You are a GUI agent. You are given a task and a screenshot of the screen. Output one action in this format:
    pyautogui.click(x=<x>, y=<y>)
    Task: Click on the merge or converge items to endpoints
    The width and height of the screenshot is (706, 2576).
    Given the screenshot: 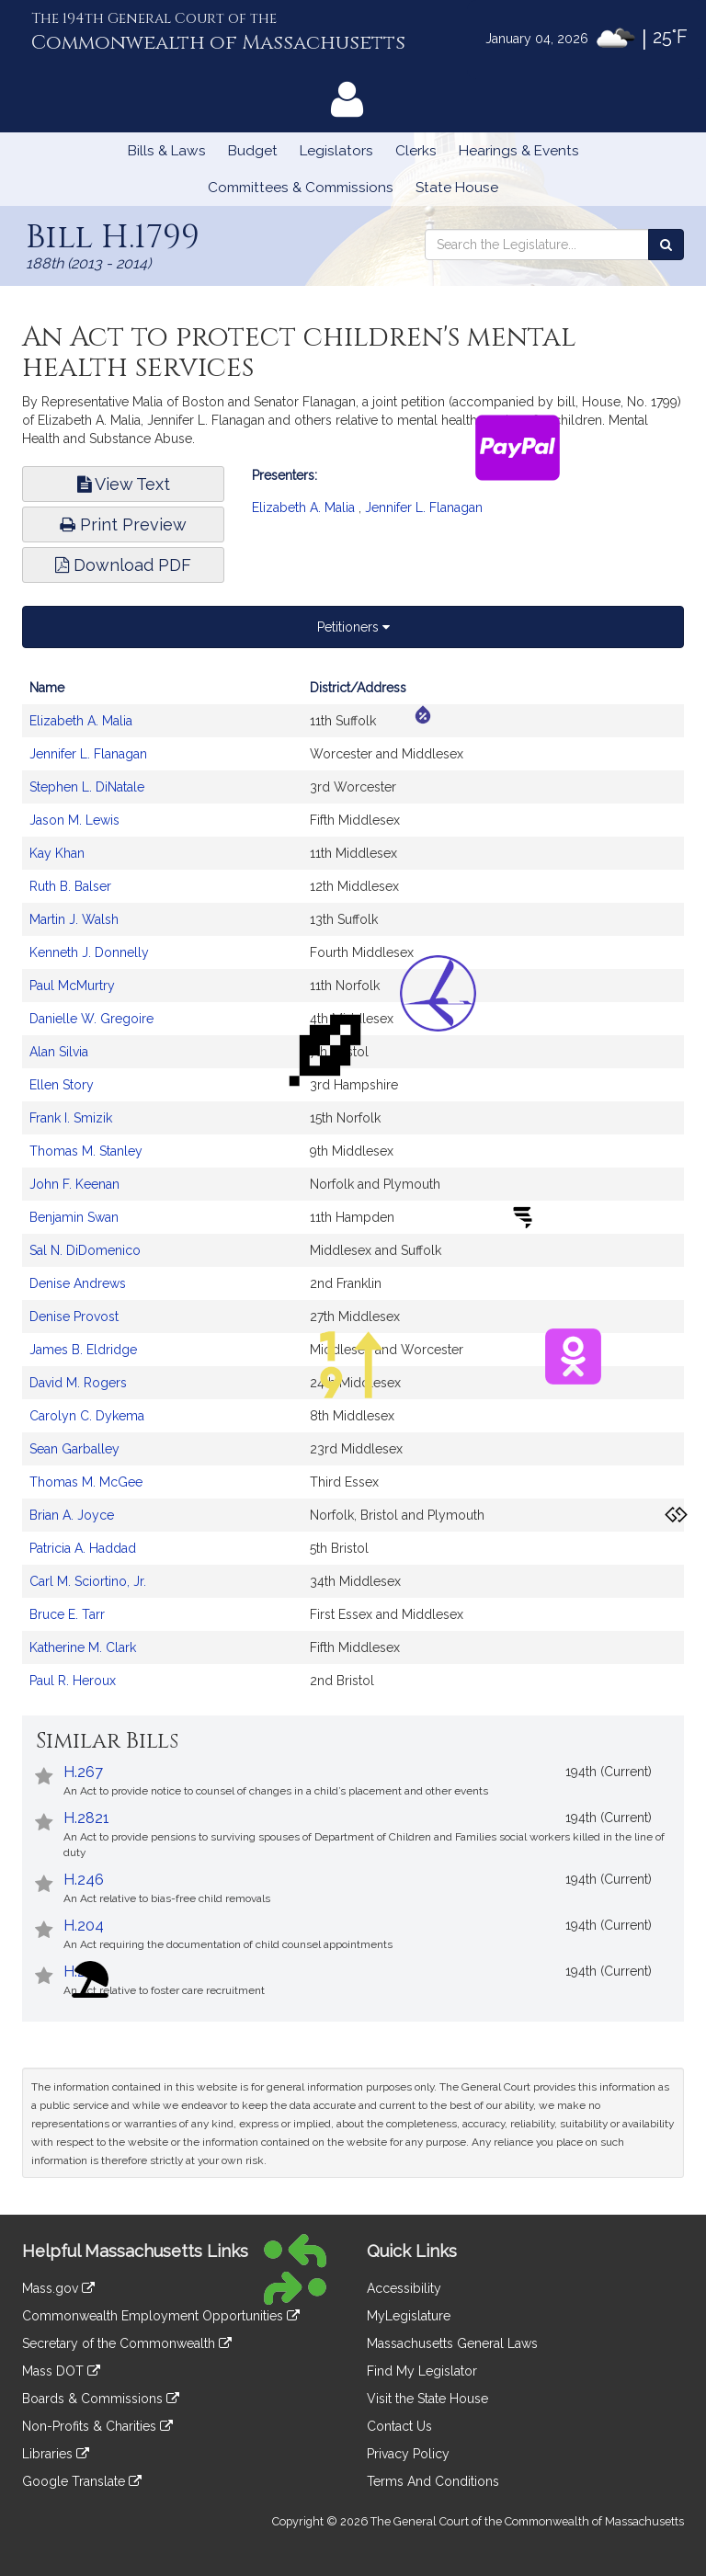 What is the action you would take?
    pyautogui.click(x=295, y=2272)
    